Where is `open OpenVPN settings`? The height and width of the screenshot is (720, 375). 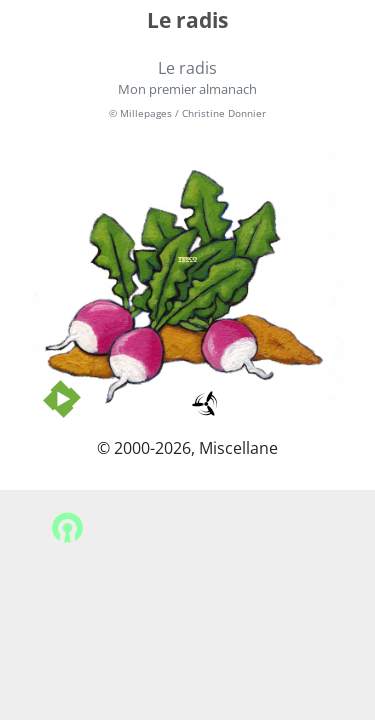
open OpenVPN settings is located at coordinates (67, 527).